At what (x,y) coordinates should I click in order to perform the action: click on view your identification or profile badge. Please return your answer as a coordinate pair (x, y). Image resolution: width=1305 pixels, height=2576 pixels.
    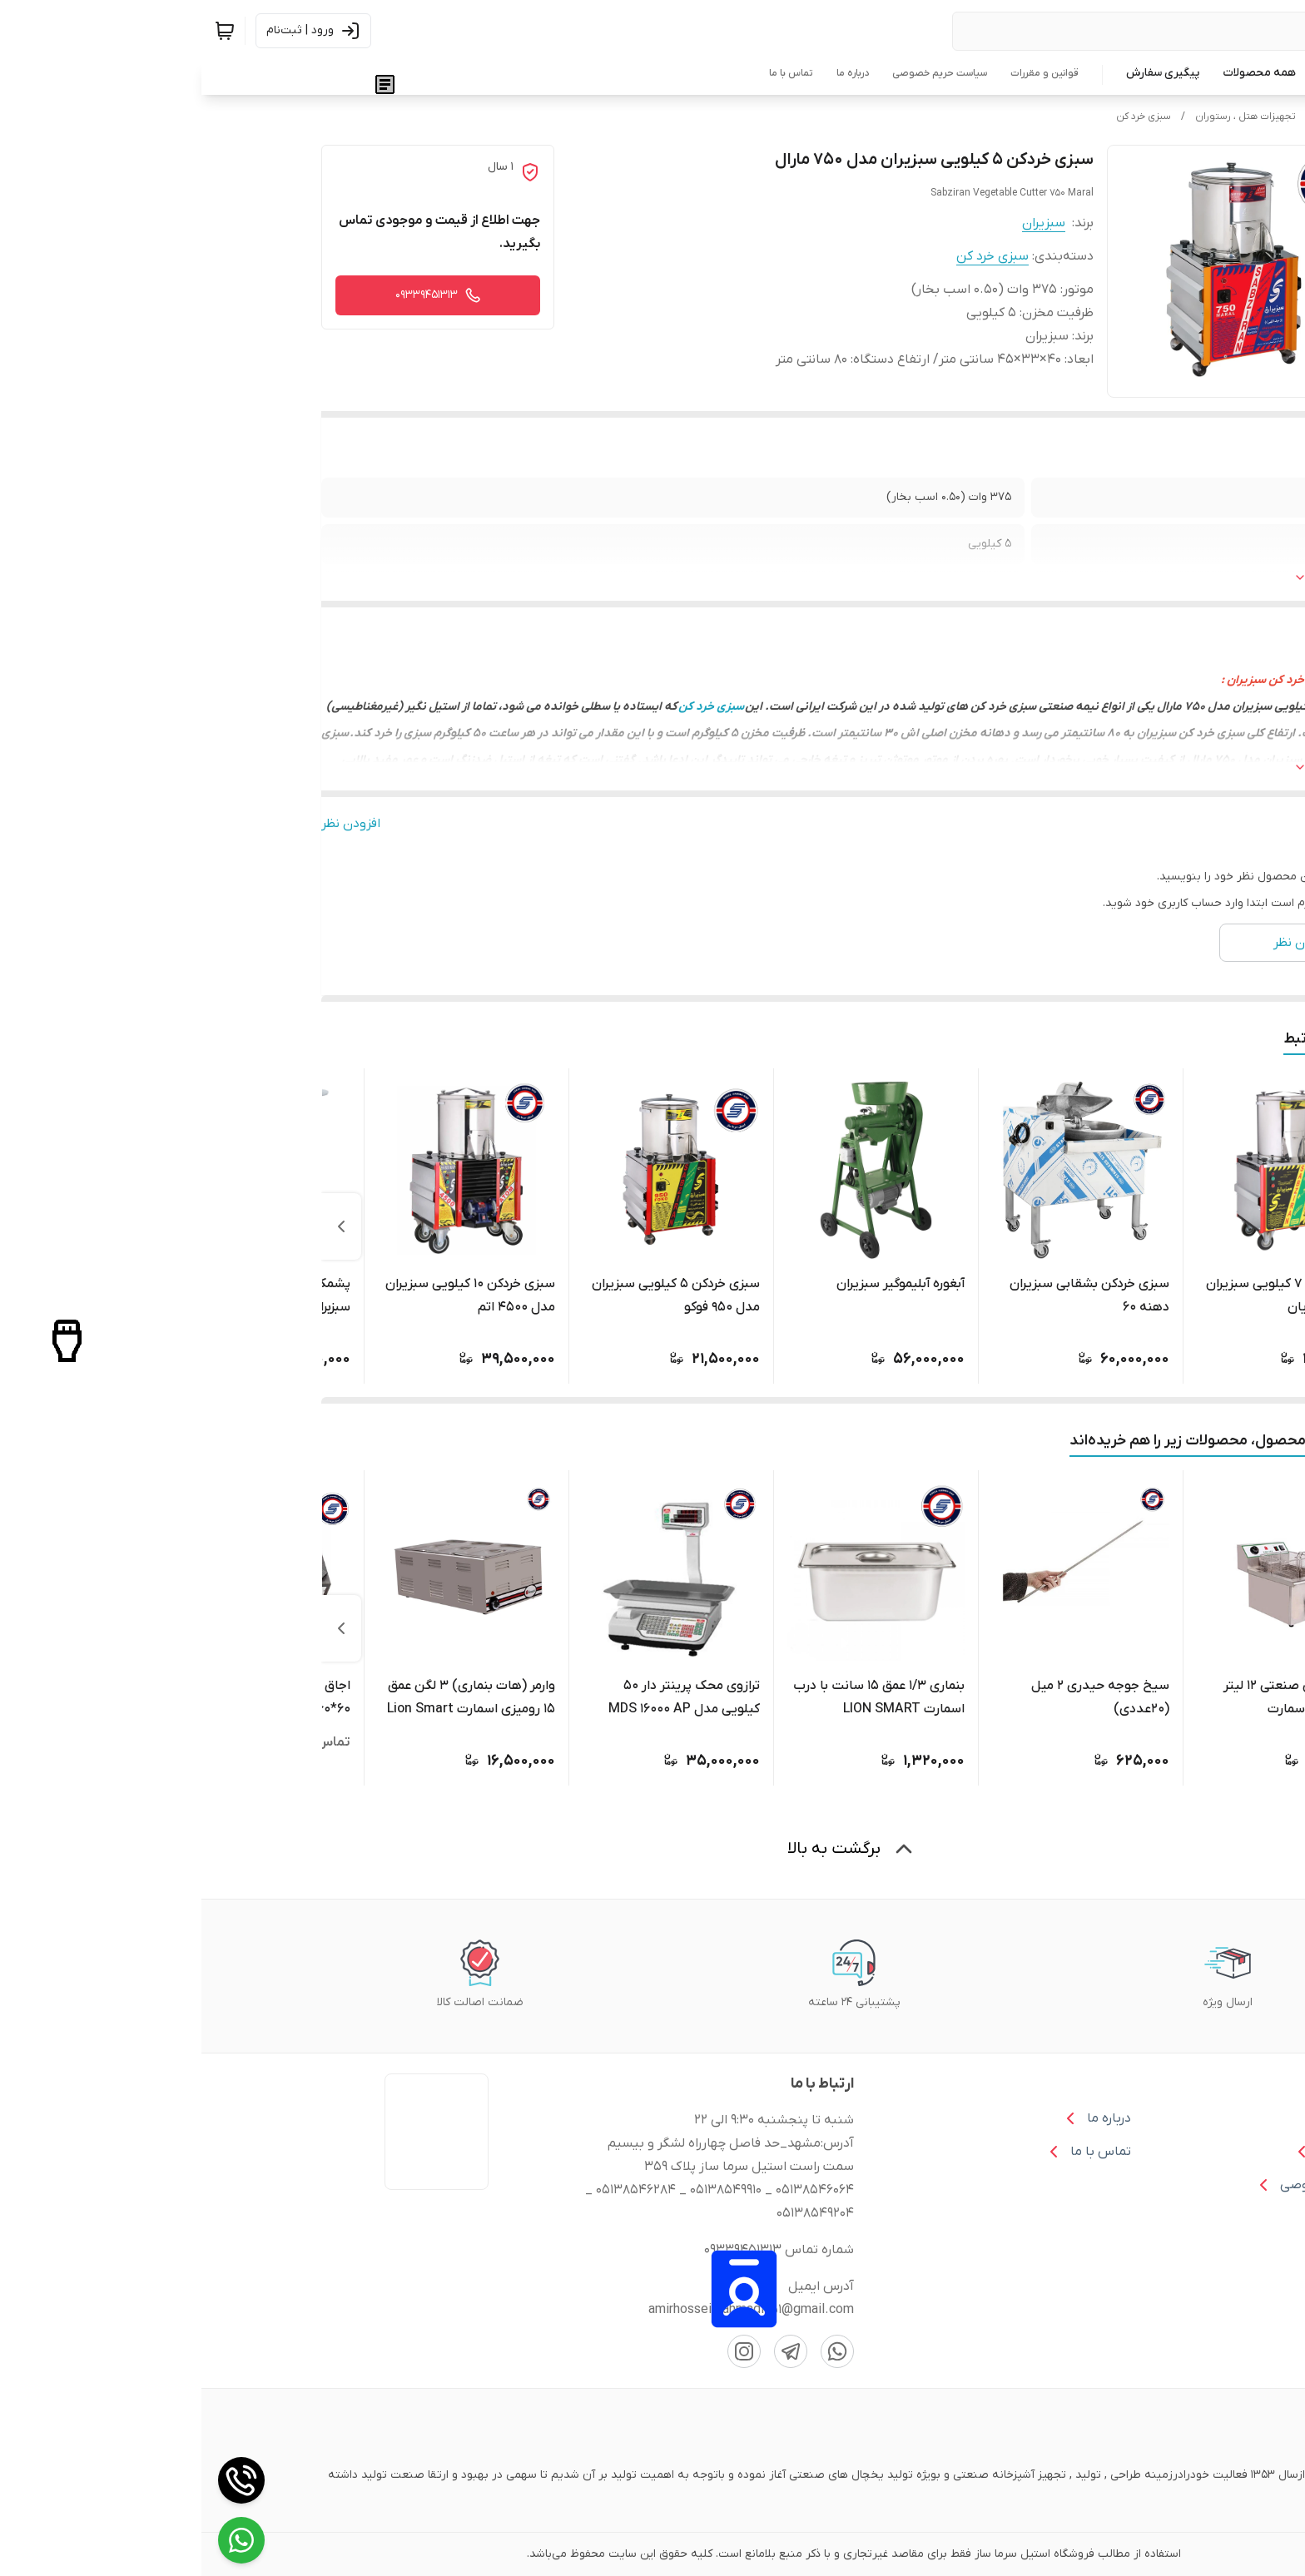
    Looking at the image, I should click on (744, 2289).